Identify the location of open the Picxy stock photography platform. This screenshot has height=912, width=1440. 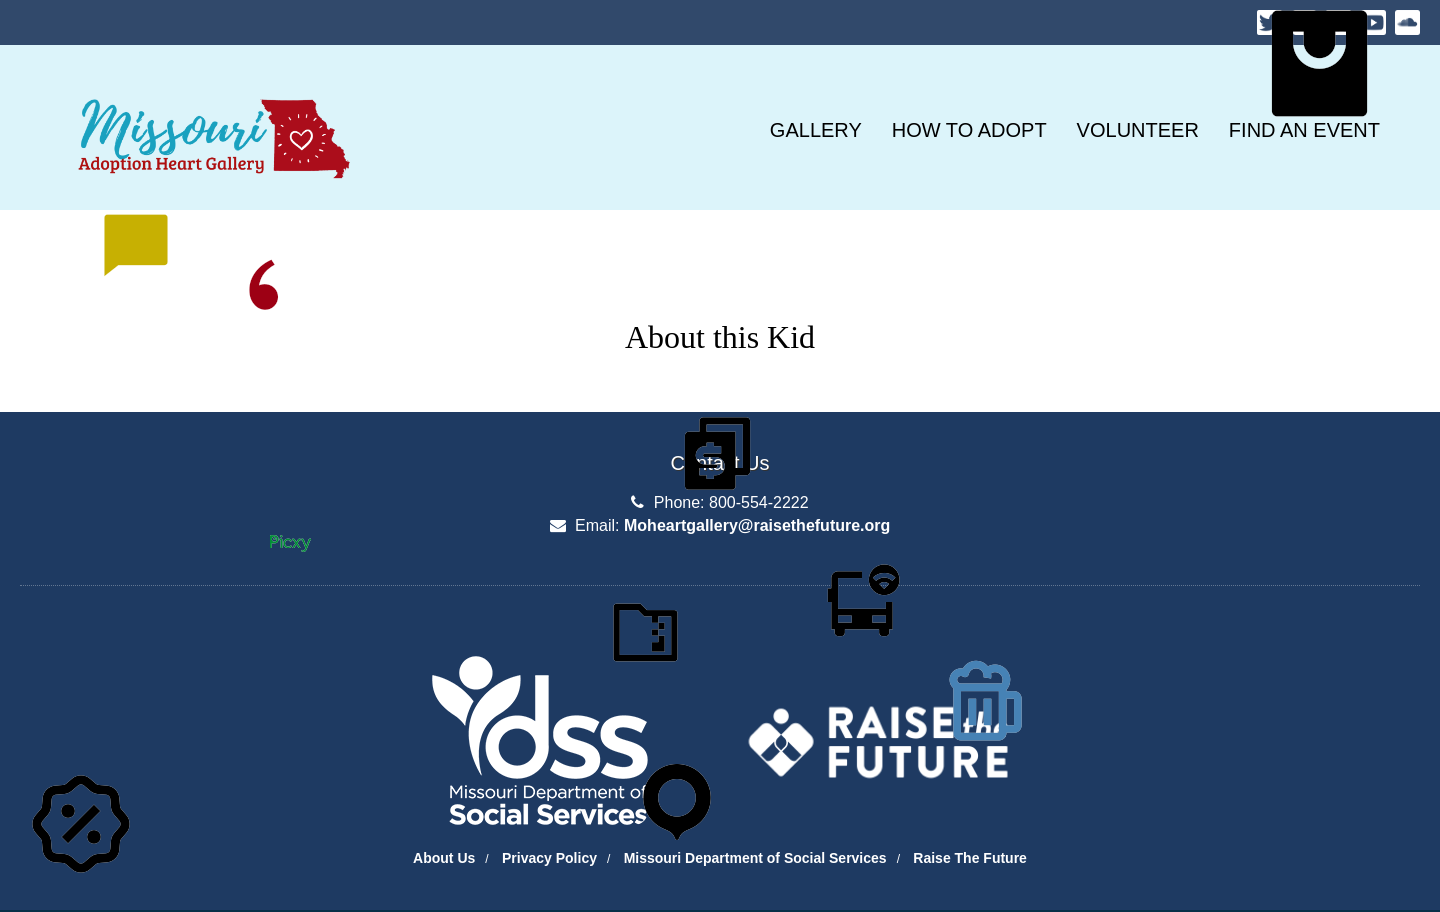
(290, 543).